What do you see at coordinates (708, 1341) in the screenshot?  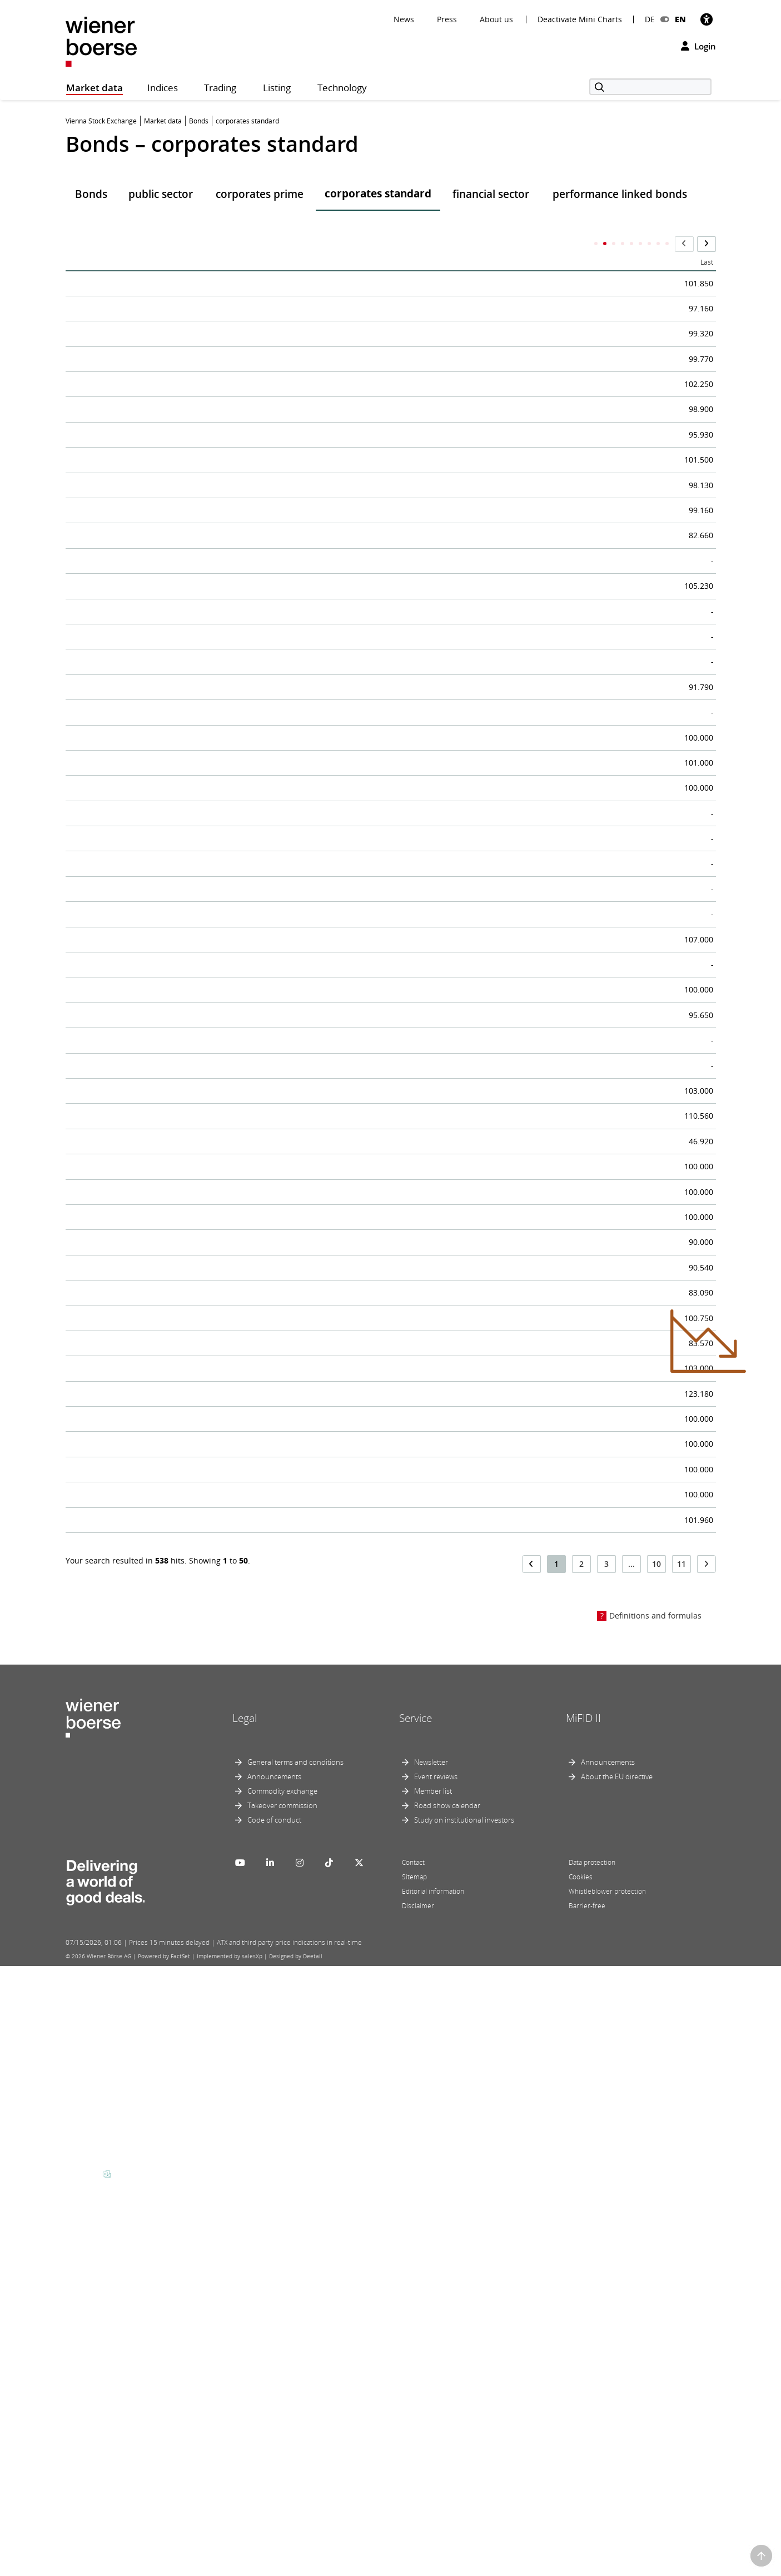 I see `view declining metrics or trends` at bounding box center [708, 1341].